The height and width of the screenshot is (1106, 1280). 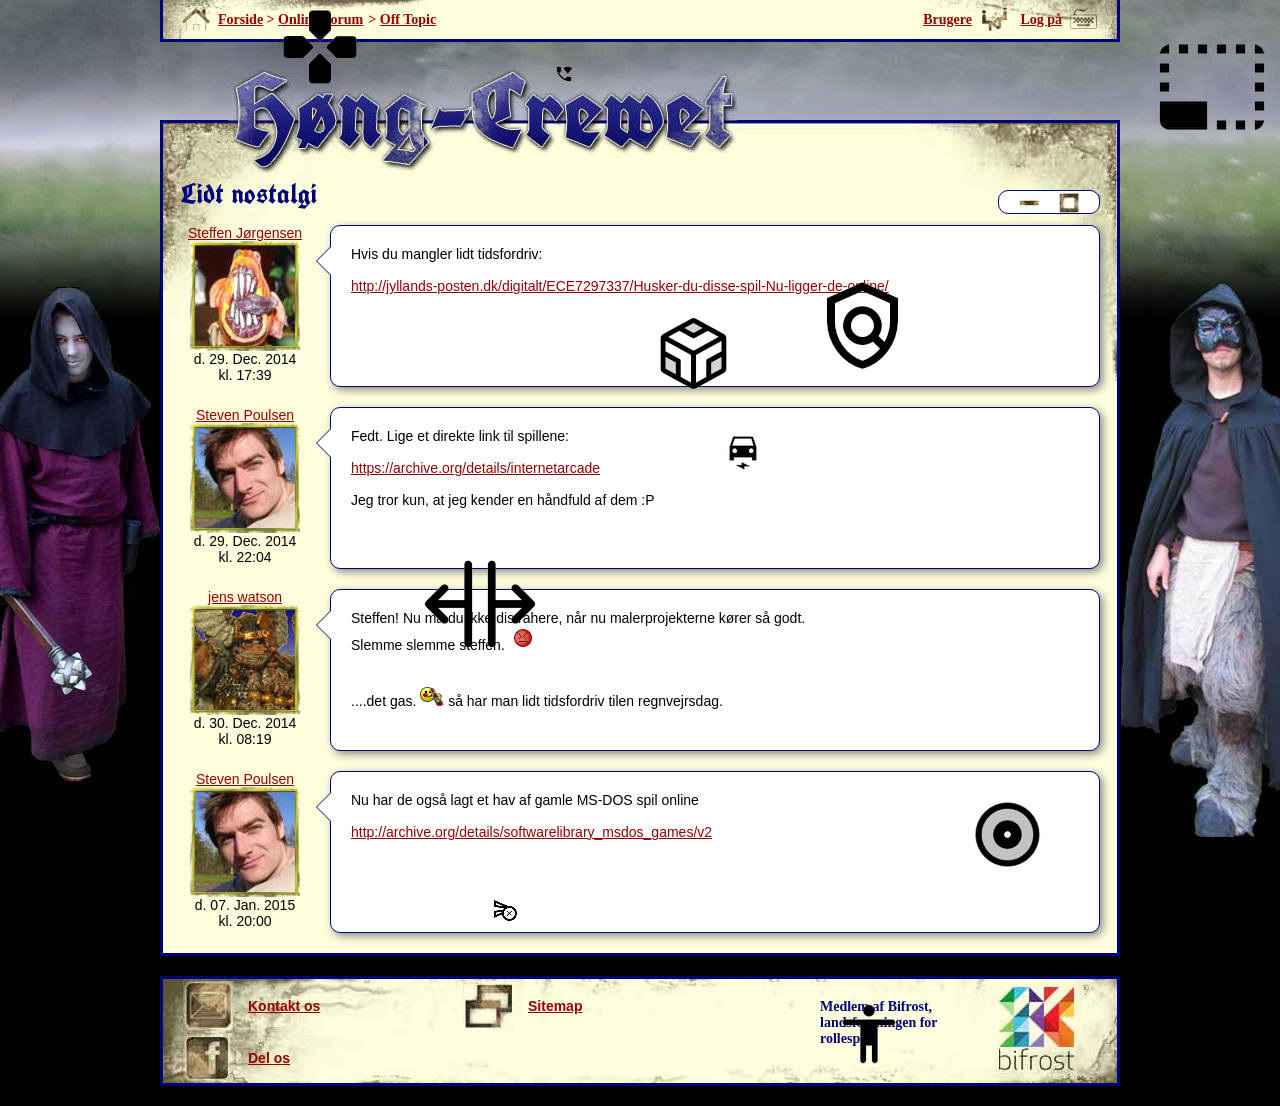 I want to click on adjust horizontal split between panels, so click(x=480, y=604).